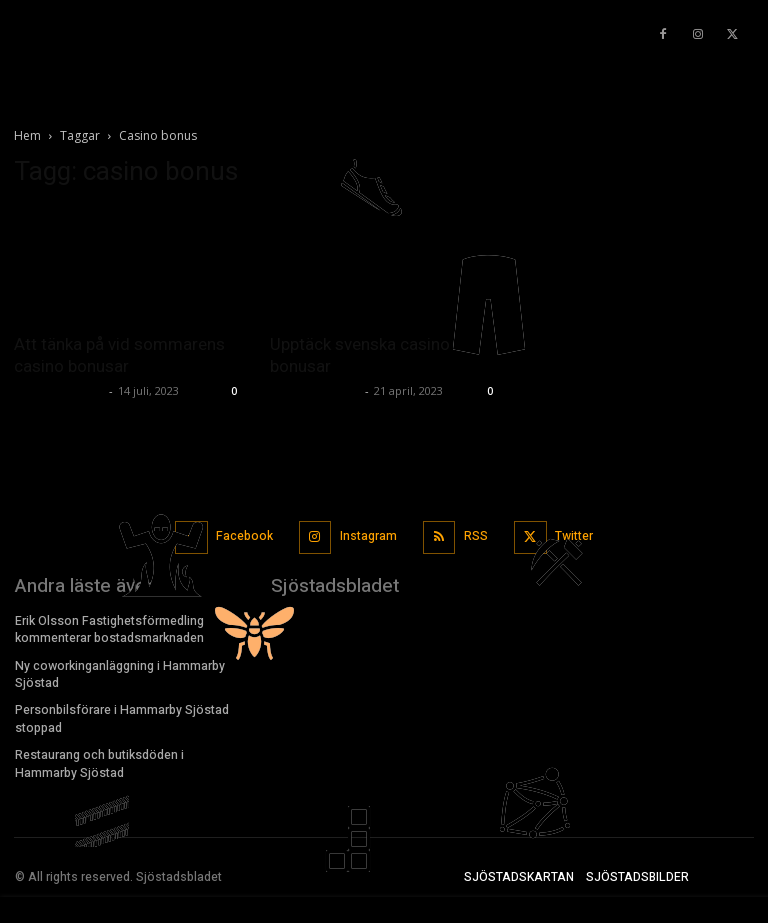 The height and width of the screenshot is (923, 768). Describe the element at coordinates (162, 556) in the screenshot. I see `summon or activate ifrit character` at that location.